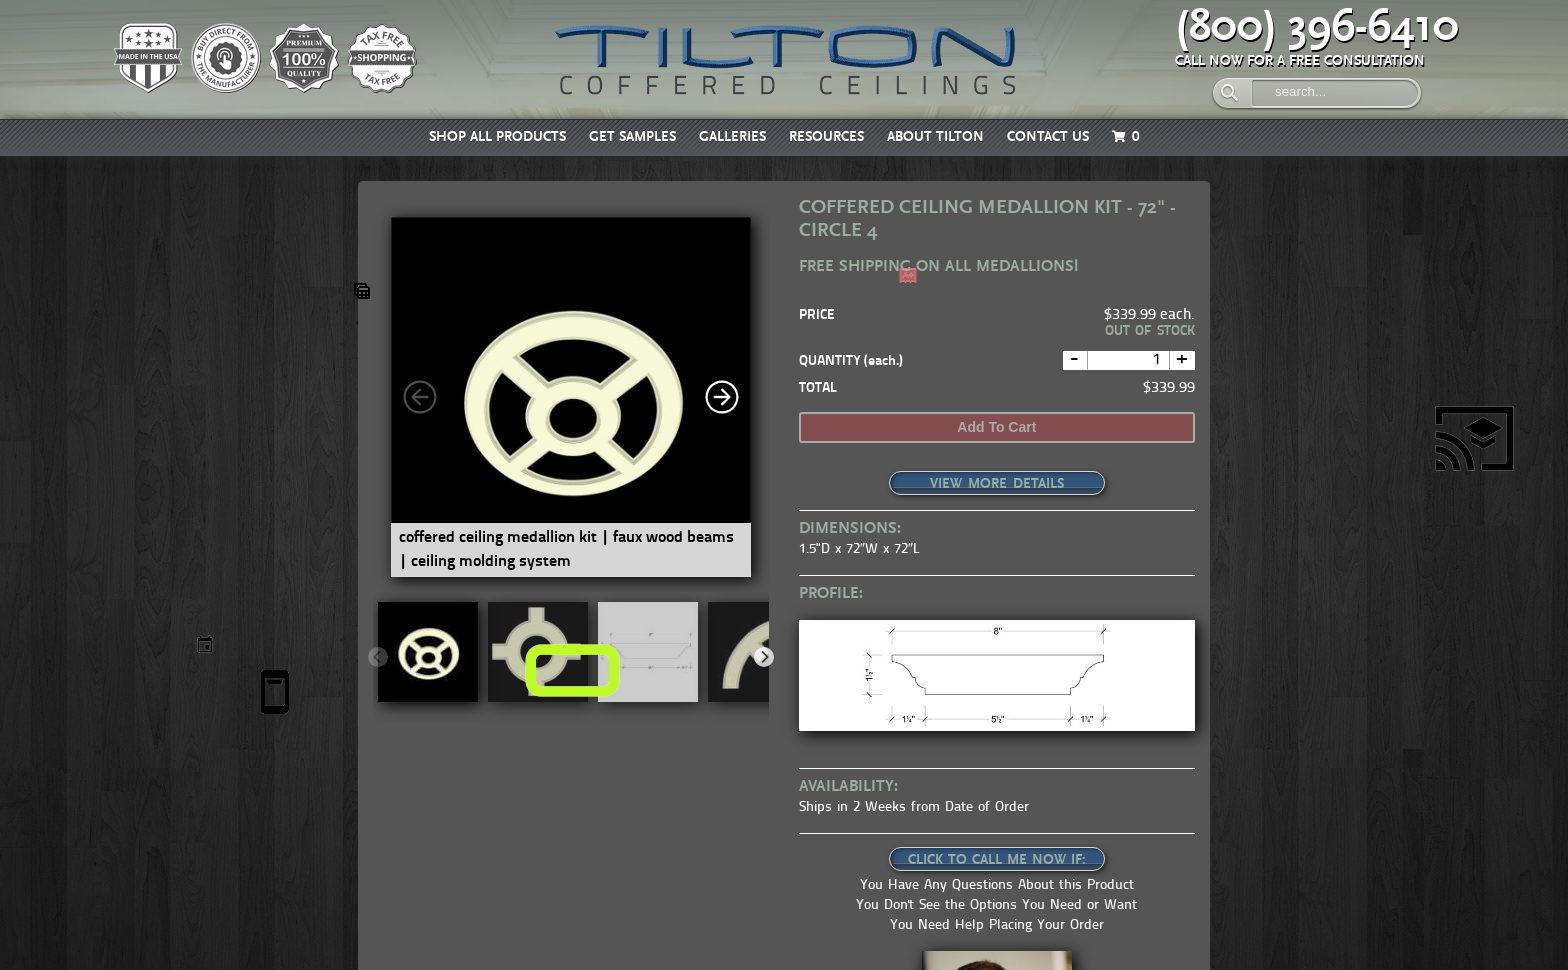 The height and width of the screenshot is (970, 1568). Describe the element at coordinates (205, 644) in the screenshot. I see `view calendar or scheduled events` at that location.